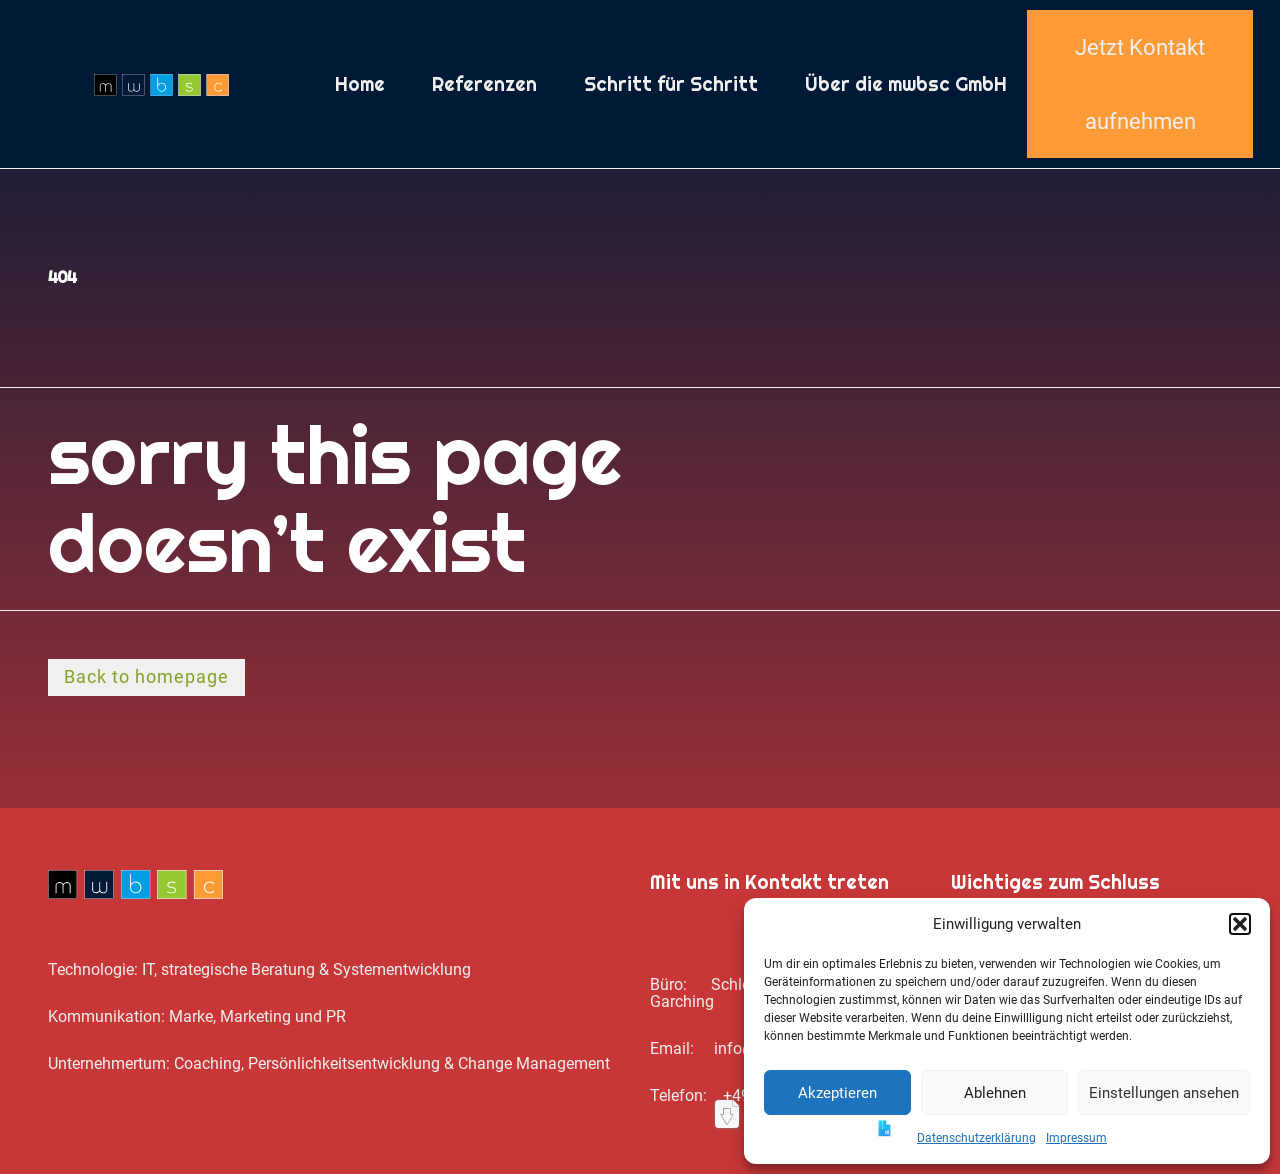 Image resolution: width=1280 pixels, height=1174 pixels. I want to click on a compressed windows executable file, so click(884, 1128).